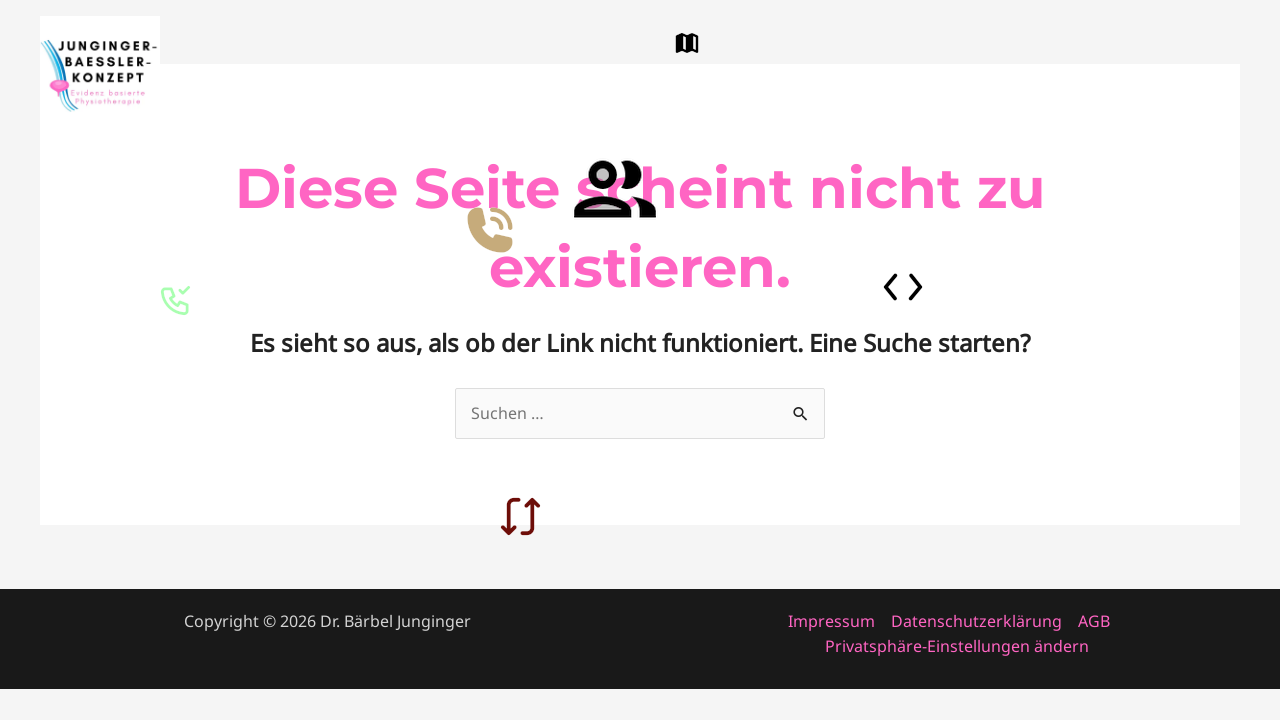 The width and height of the screenshot is (1280, 720). What do you see at coordinates (903, 287) in the screenshot?
I see `view or edit source code` at bounding box center [903, 287].